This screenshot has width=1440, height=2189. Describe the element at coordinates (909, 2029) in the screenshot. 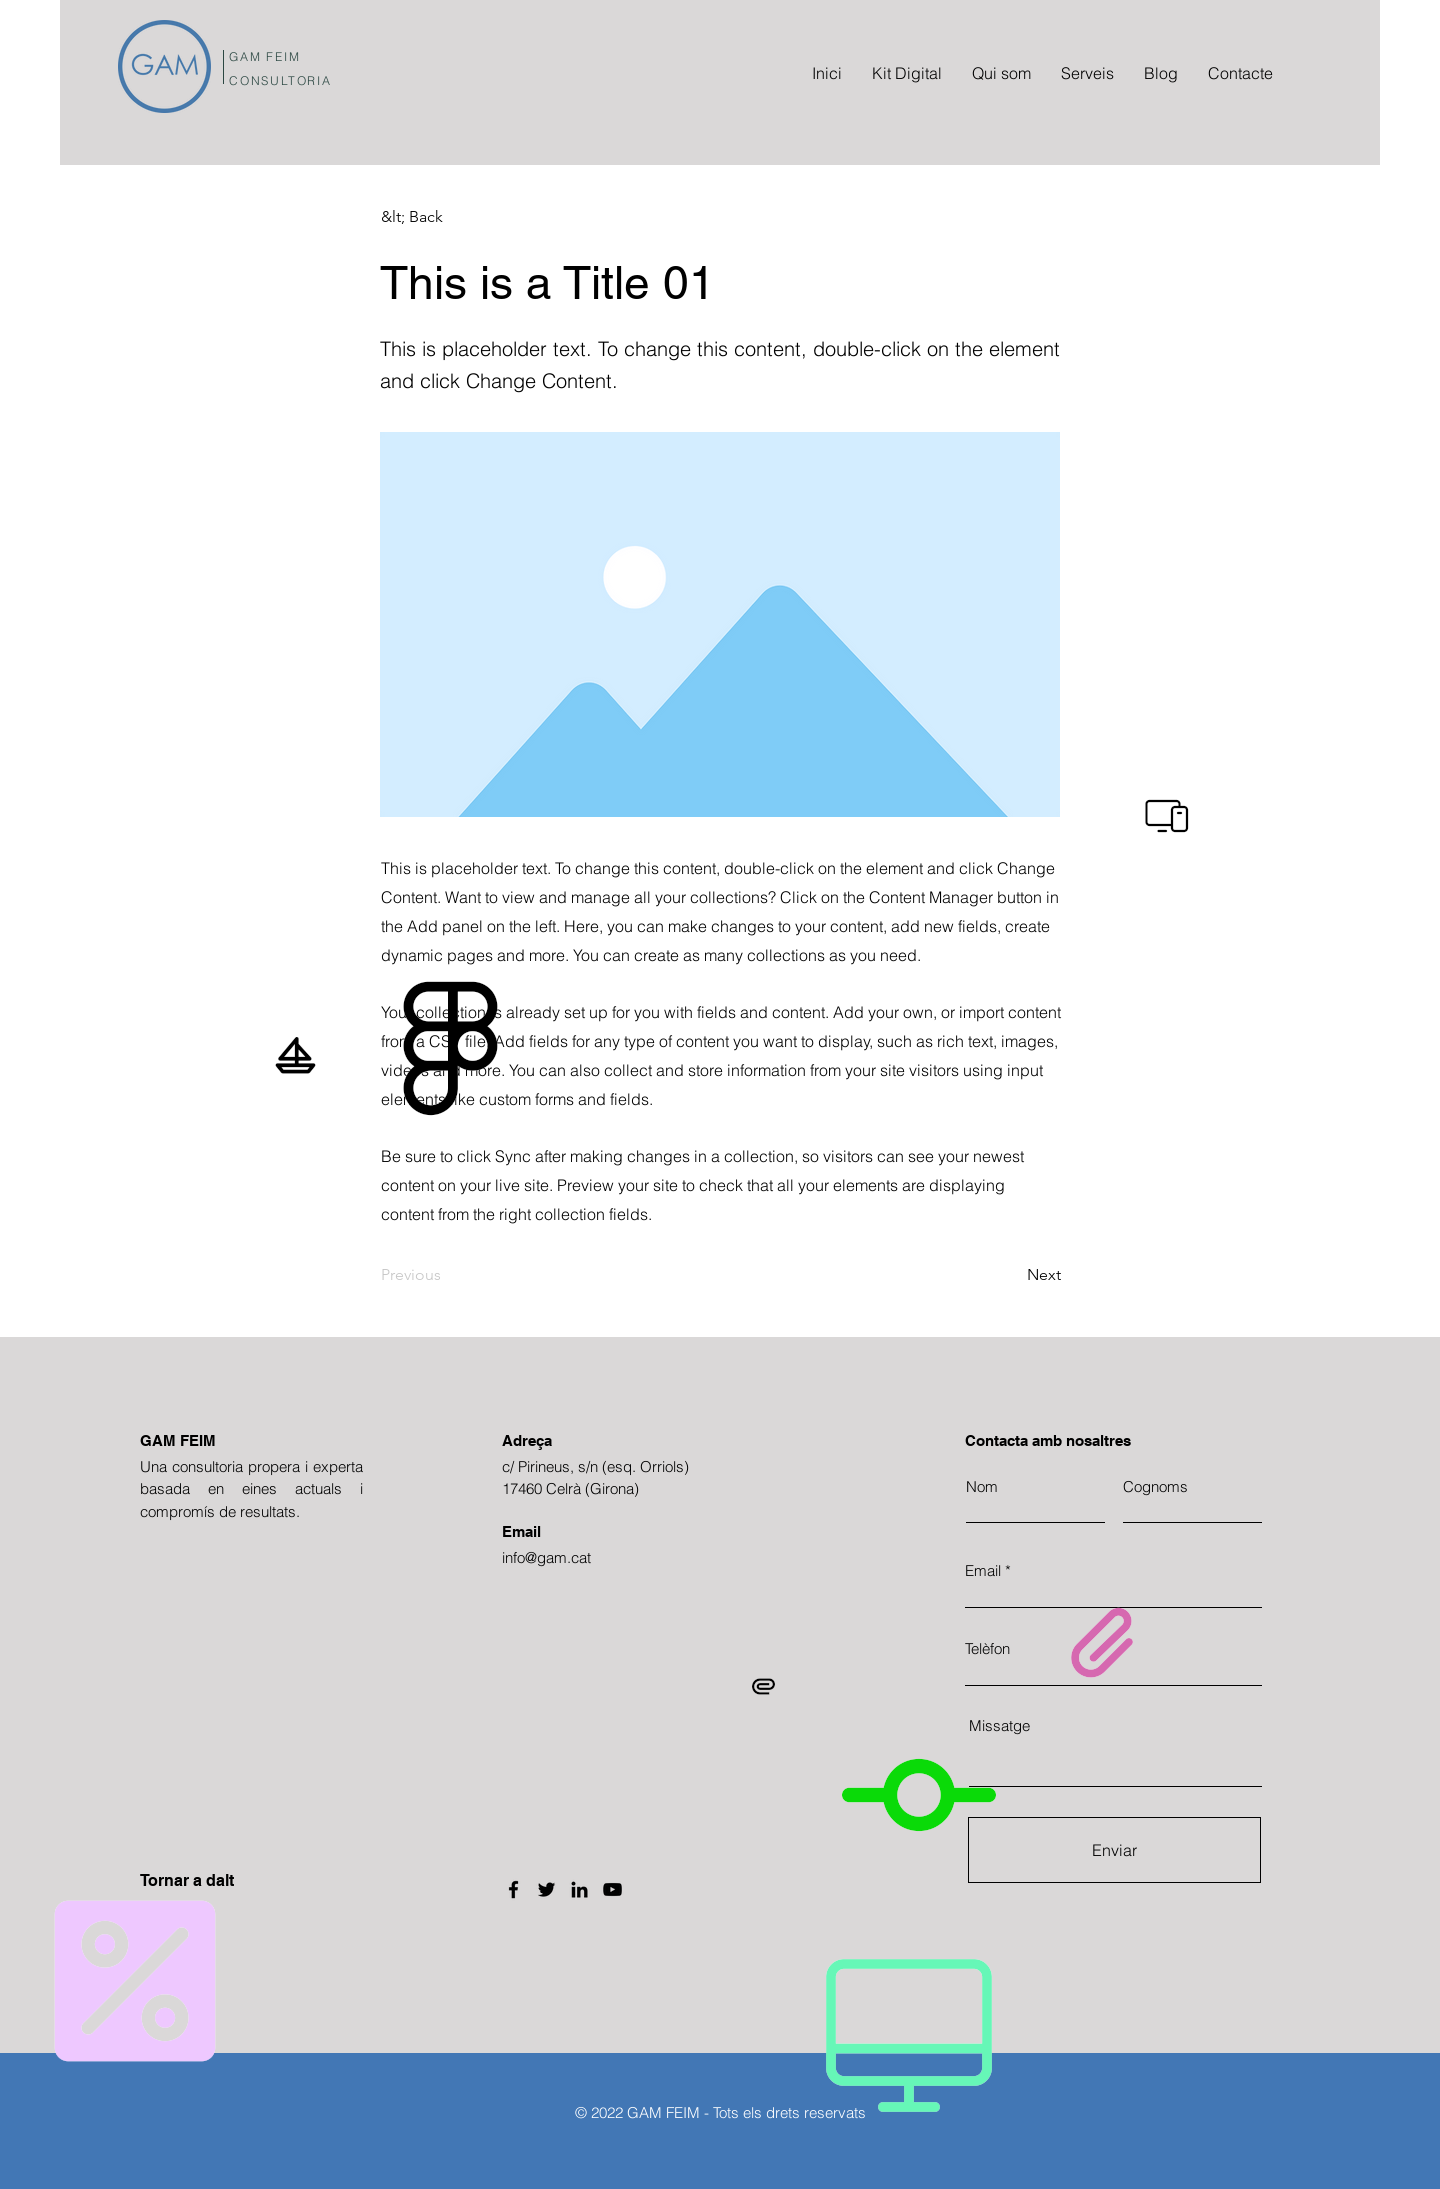

I see `switch to desktop view` at that location.